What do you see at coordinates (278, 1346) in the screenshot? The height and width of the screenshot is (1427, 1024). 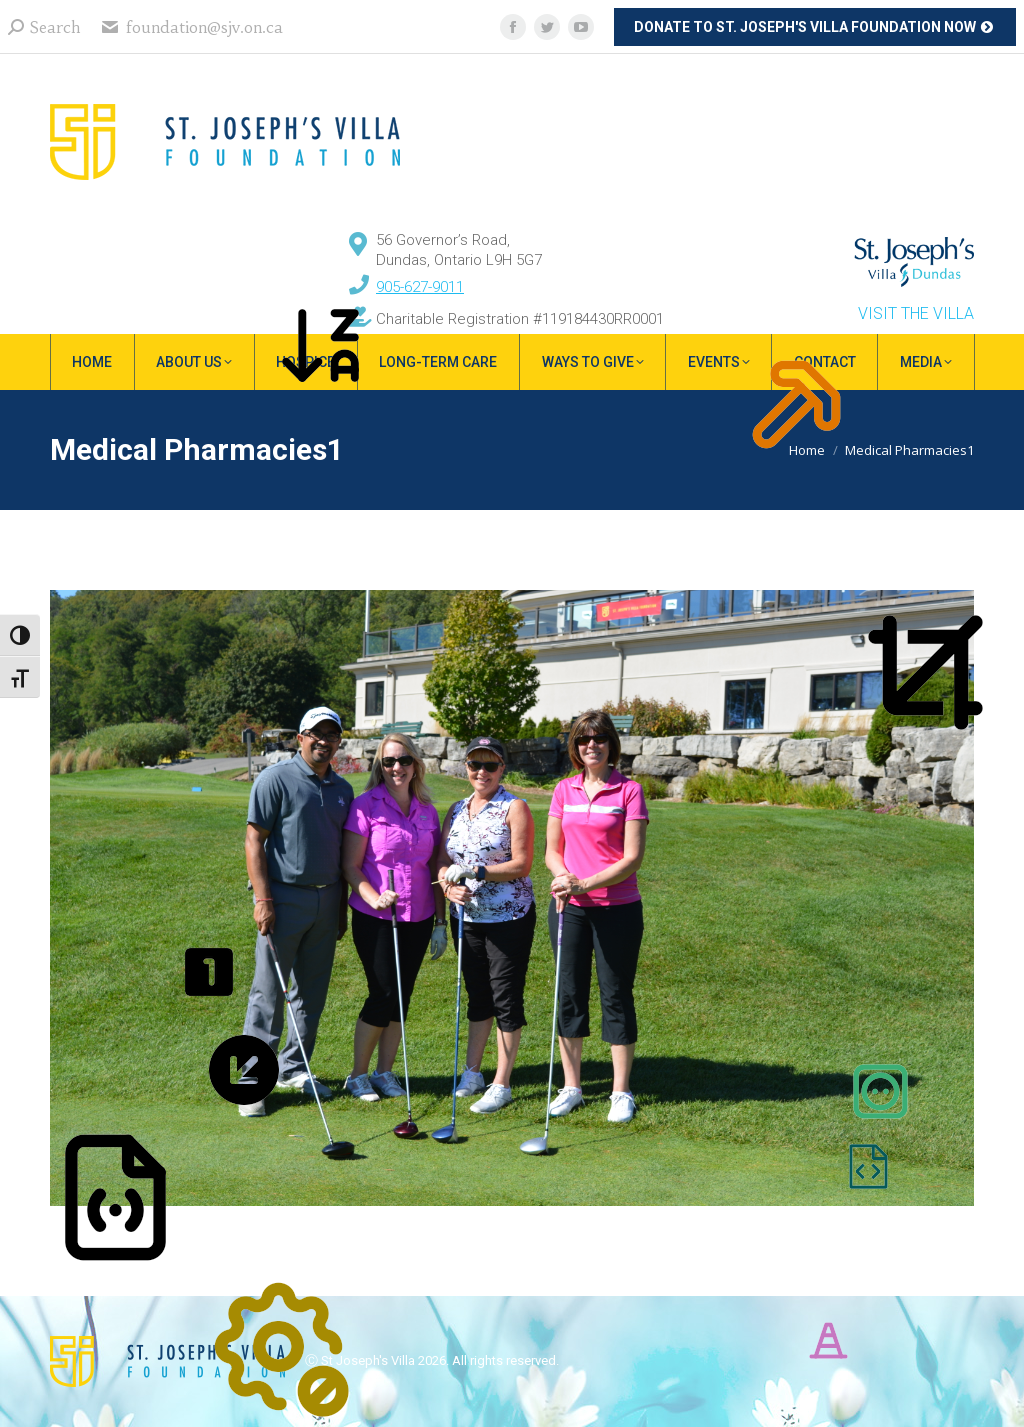 I see `cancel or abort settings changes` at bounding box center [278, 1346].